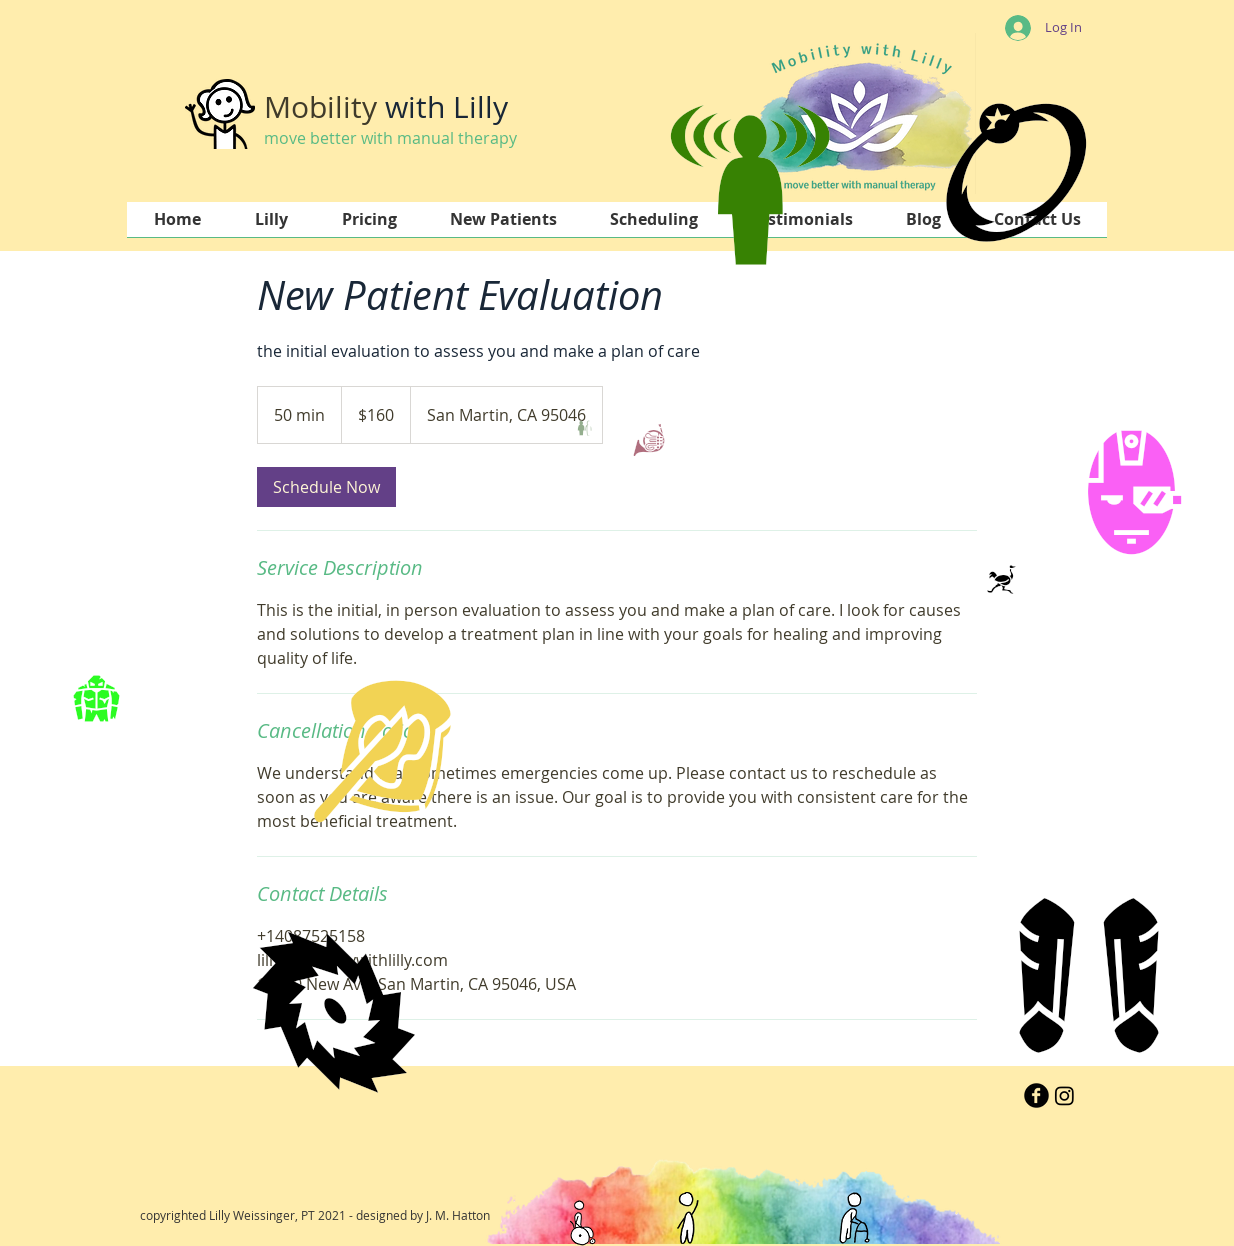 This screenshot has width=1234, height=1246. Describe the element at coordinates (1131, 492) in the screenshot. I see `access cyborg or android character options` at that location.